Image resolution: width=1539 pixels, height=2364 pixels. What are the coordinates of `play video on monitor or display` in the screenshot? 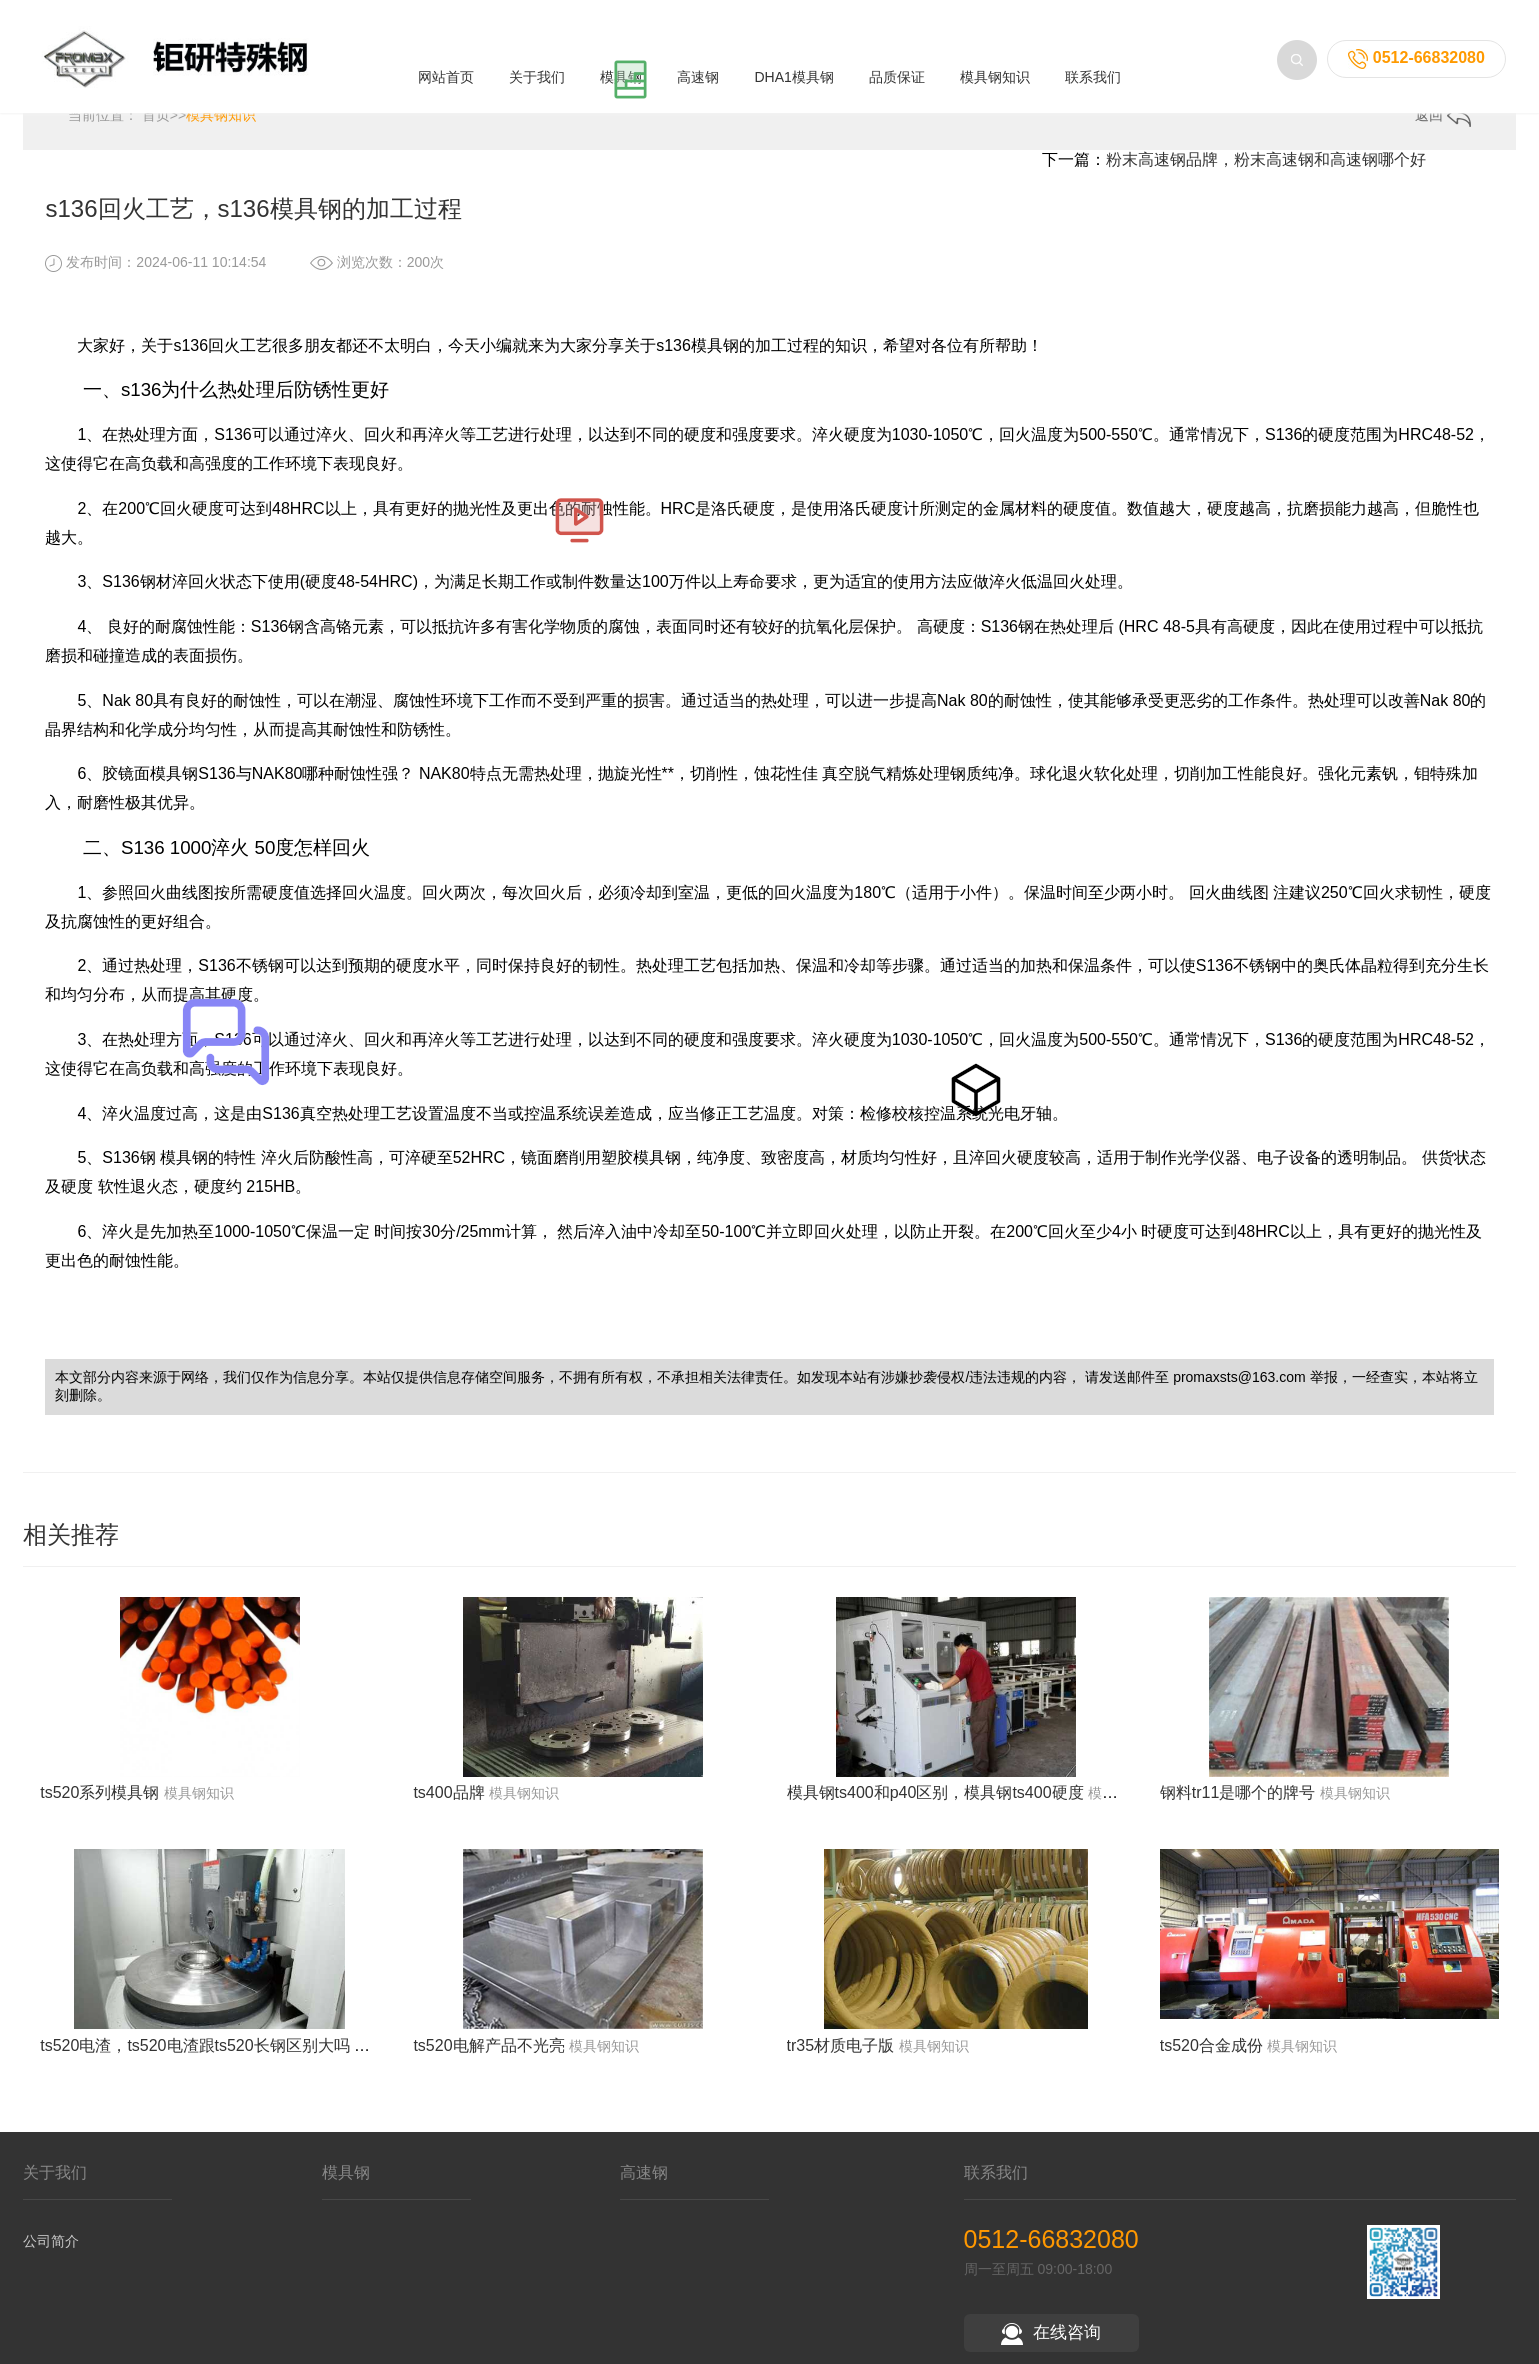 It's located at (579, 518).